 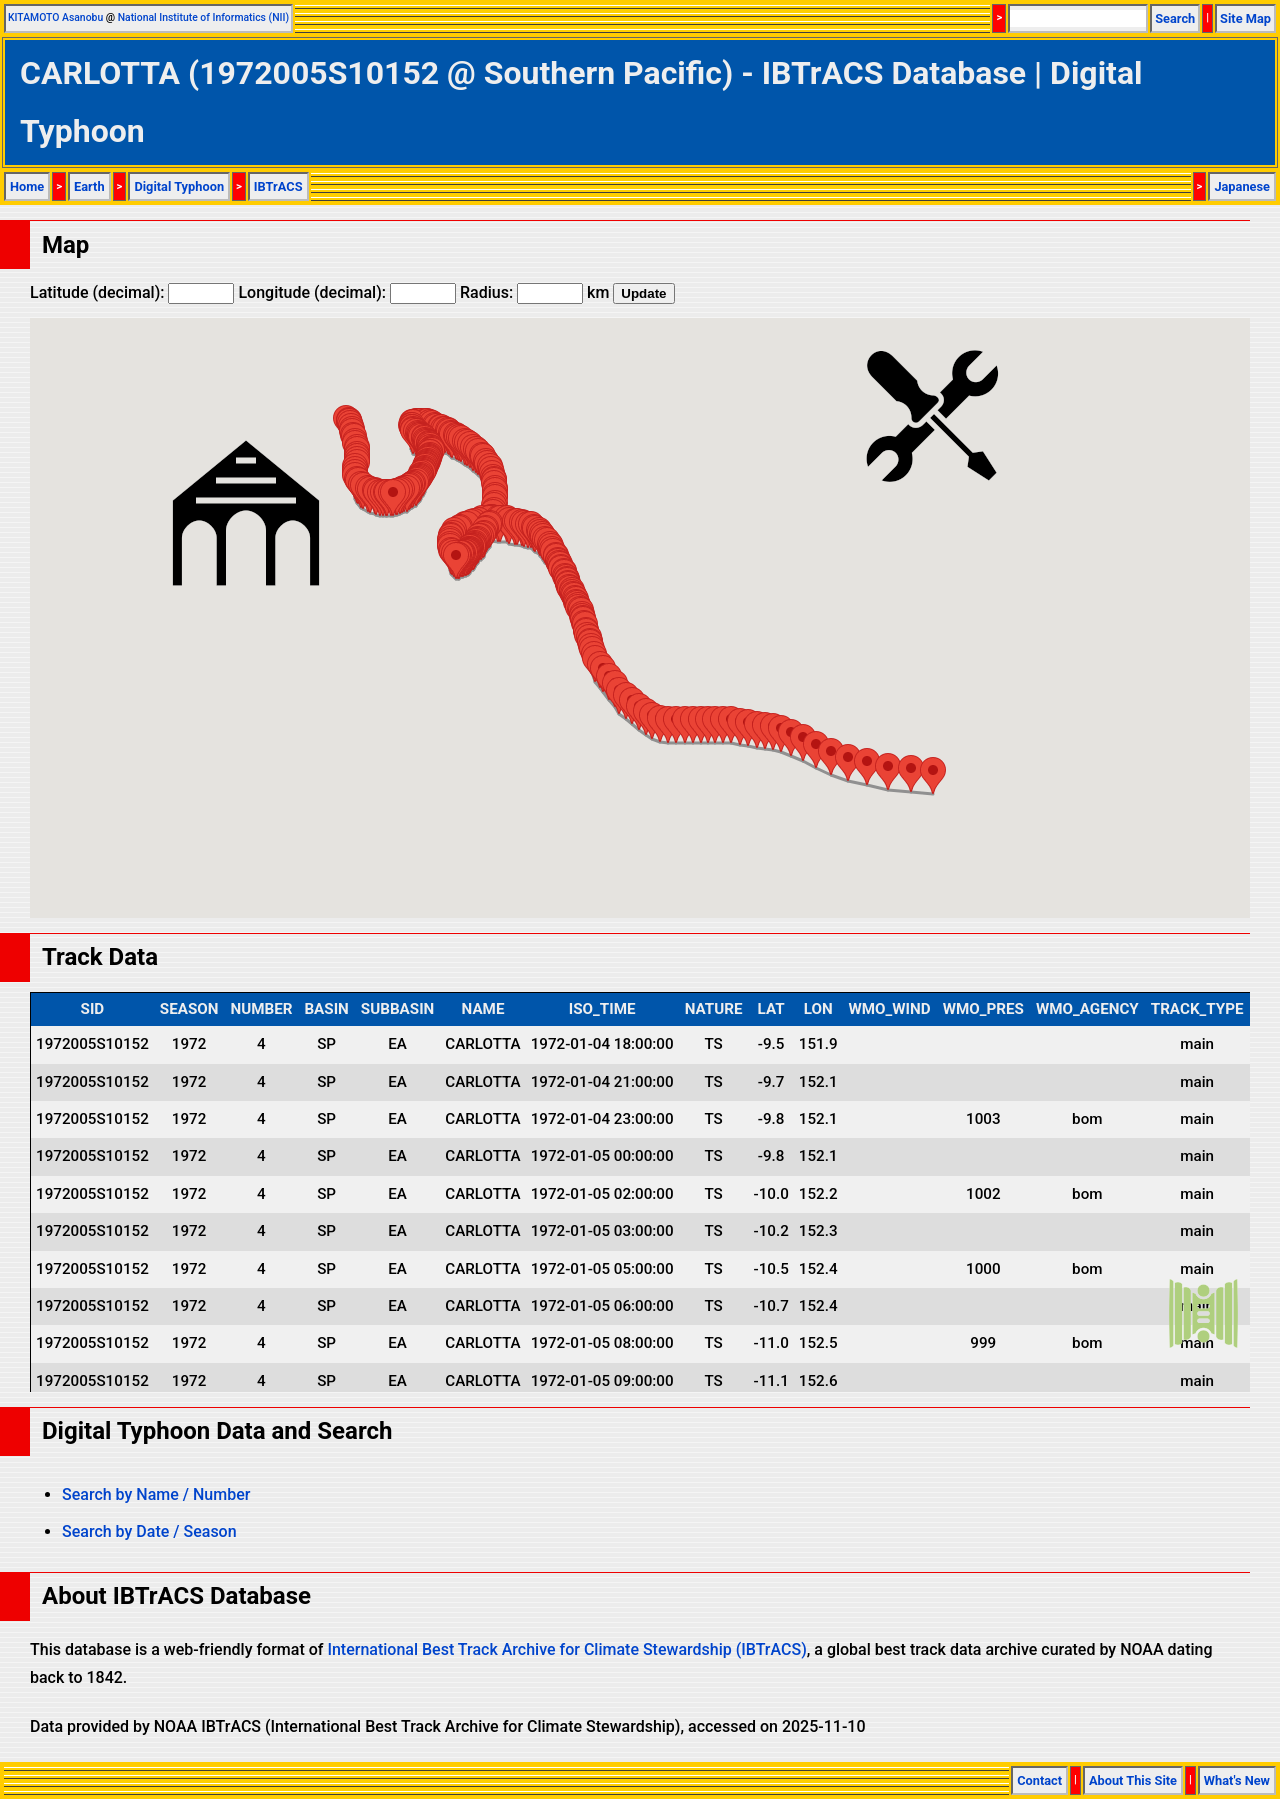 I want to click on access the marketplace or bazaar, so click(x=246, y=513).